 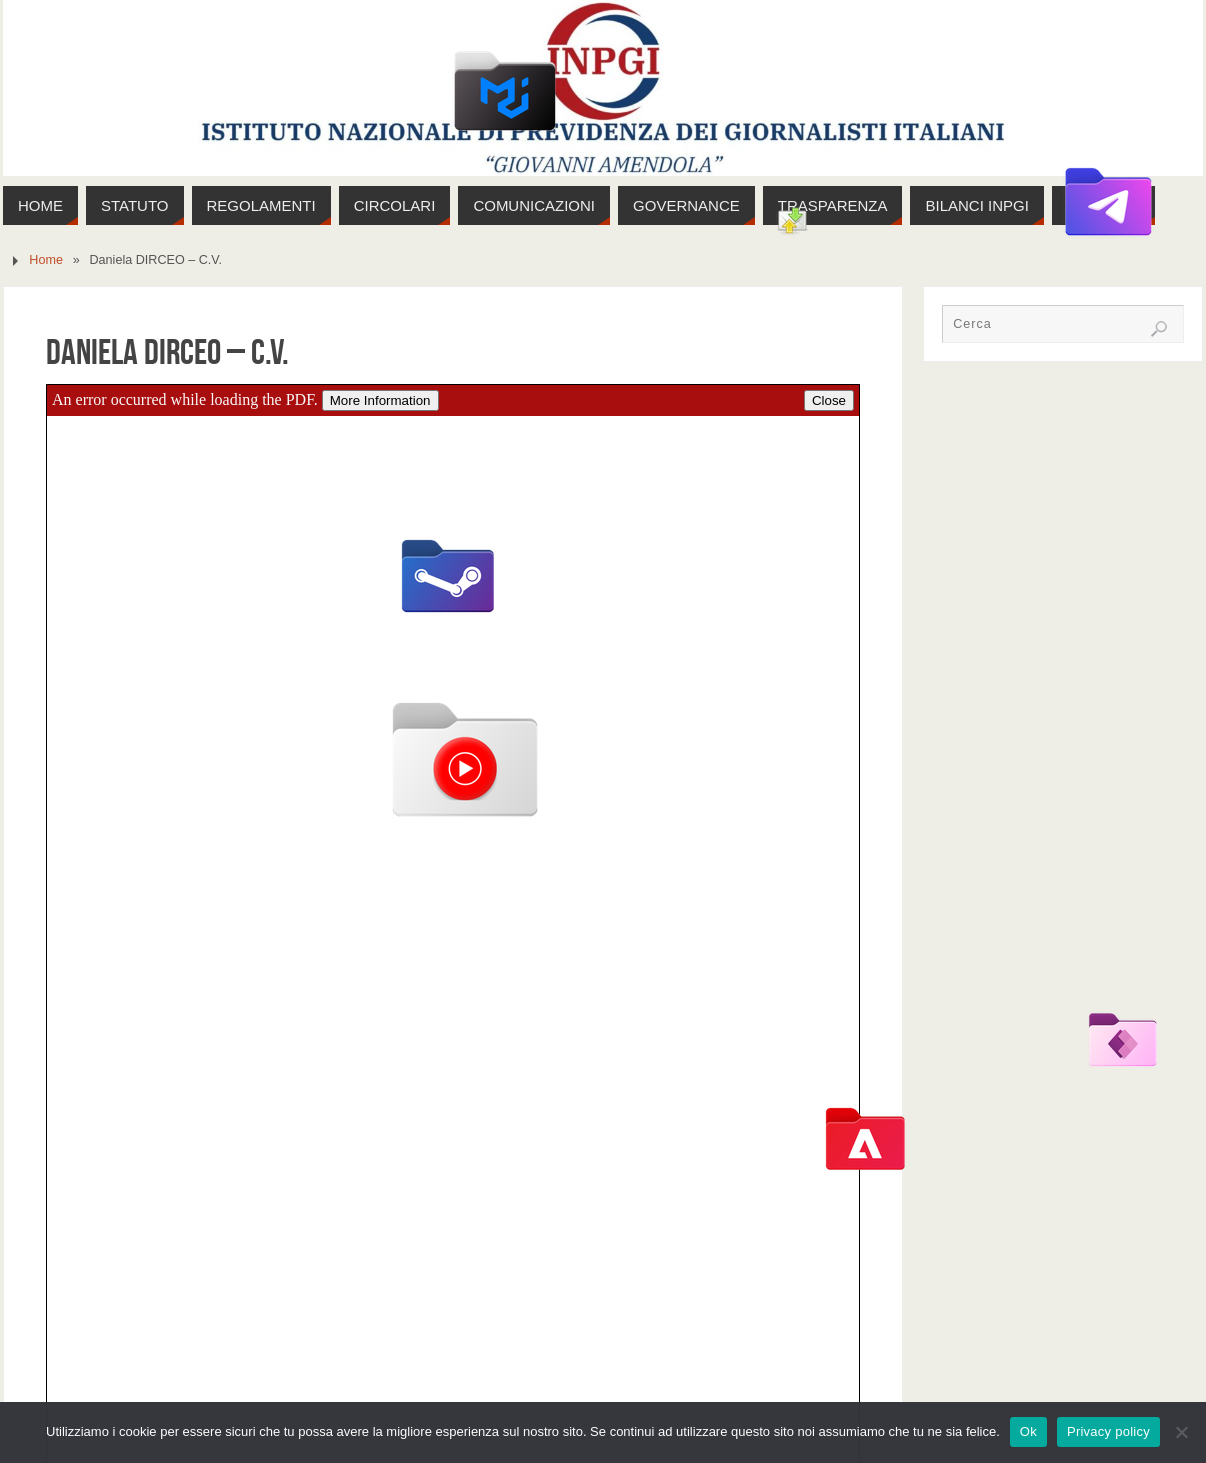 What do you see at coordinates (1108, 204) in the screenshot?
I see `open telegram downloads folder` at bounding box center [1108, 204].